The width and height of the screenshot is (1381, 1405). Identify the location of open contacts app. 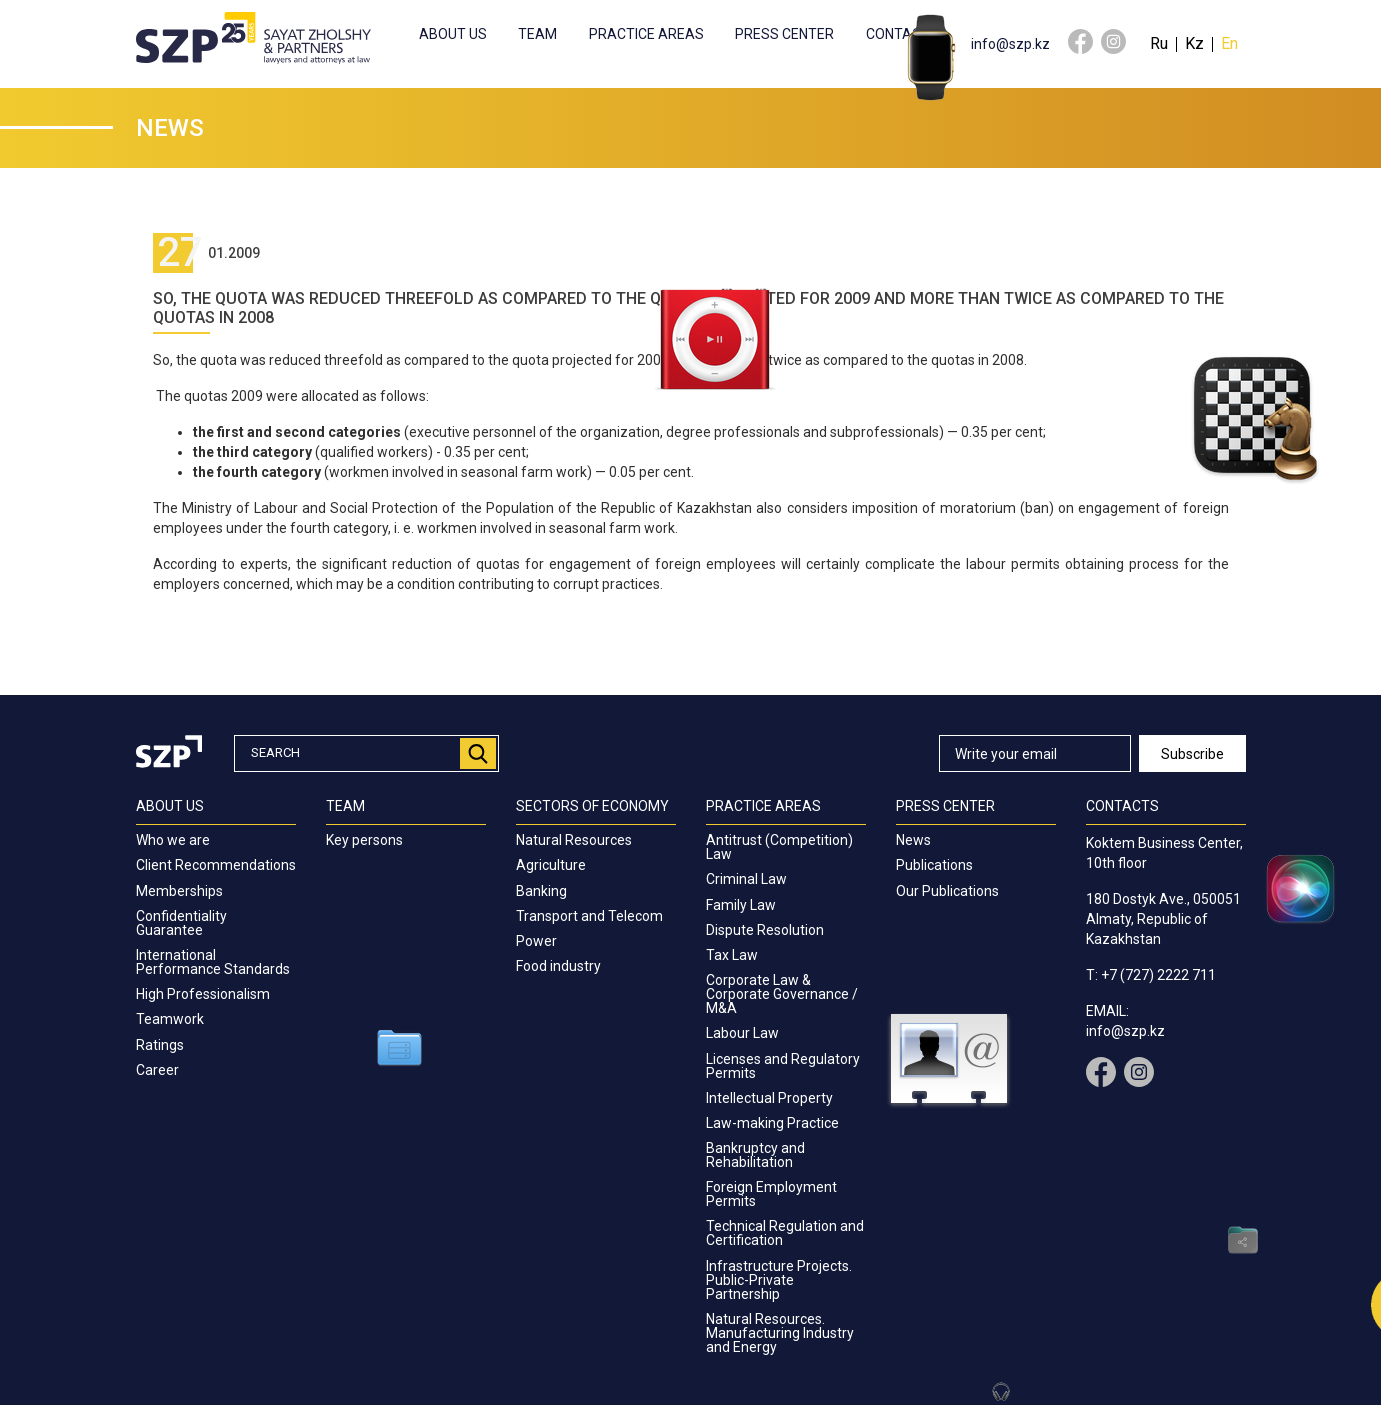
(949, 1059).